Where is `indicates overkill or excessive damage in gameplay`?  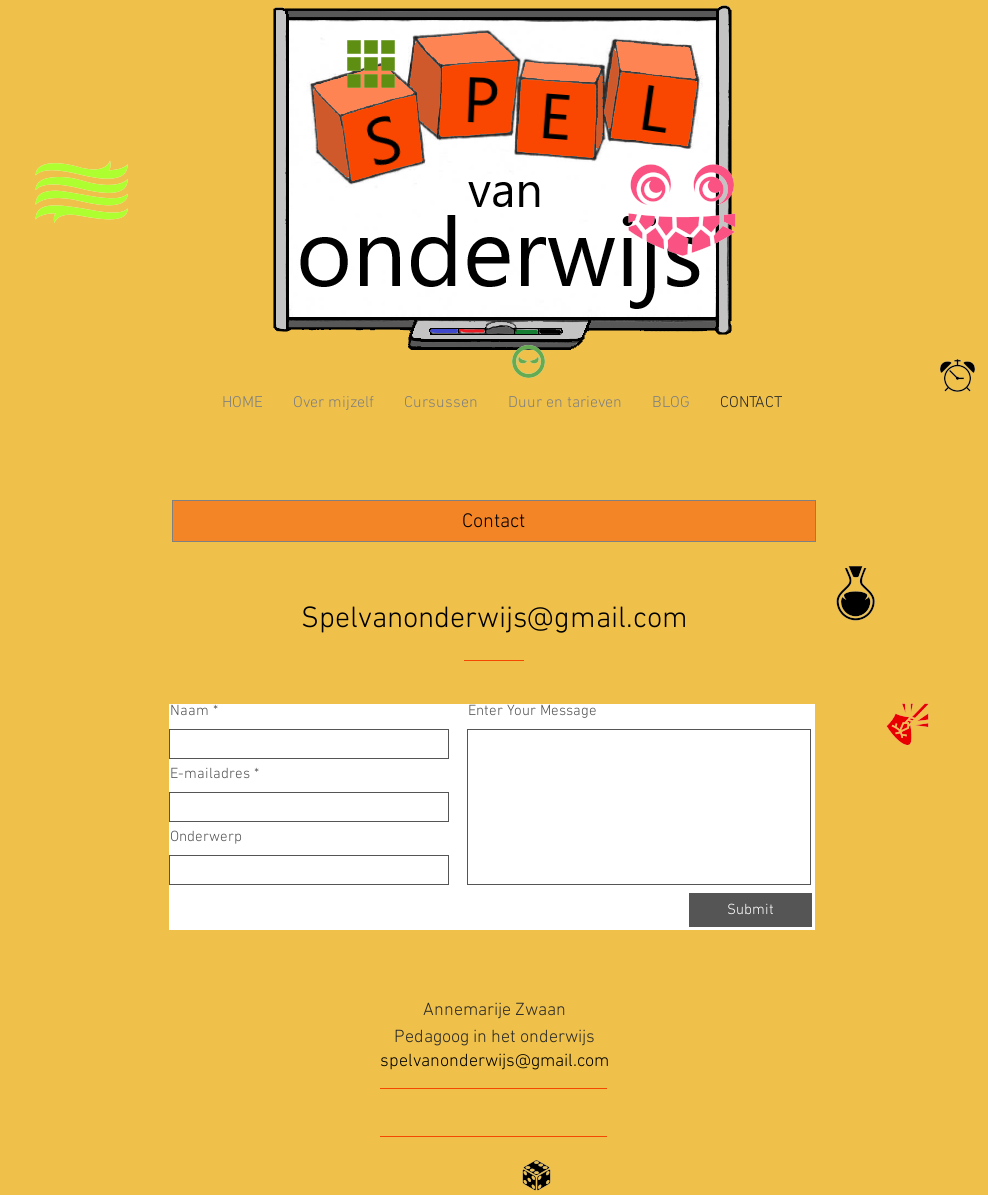 indicates overkill or excessive damage in gameplay is located at coordinates (528, 361).